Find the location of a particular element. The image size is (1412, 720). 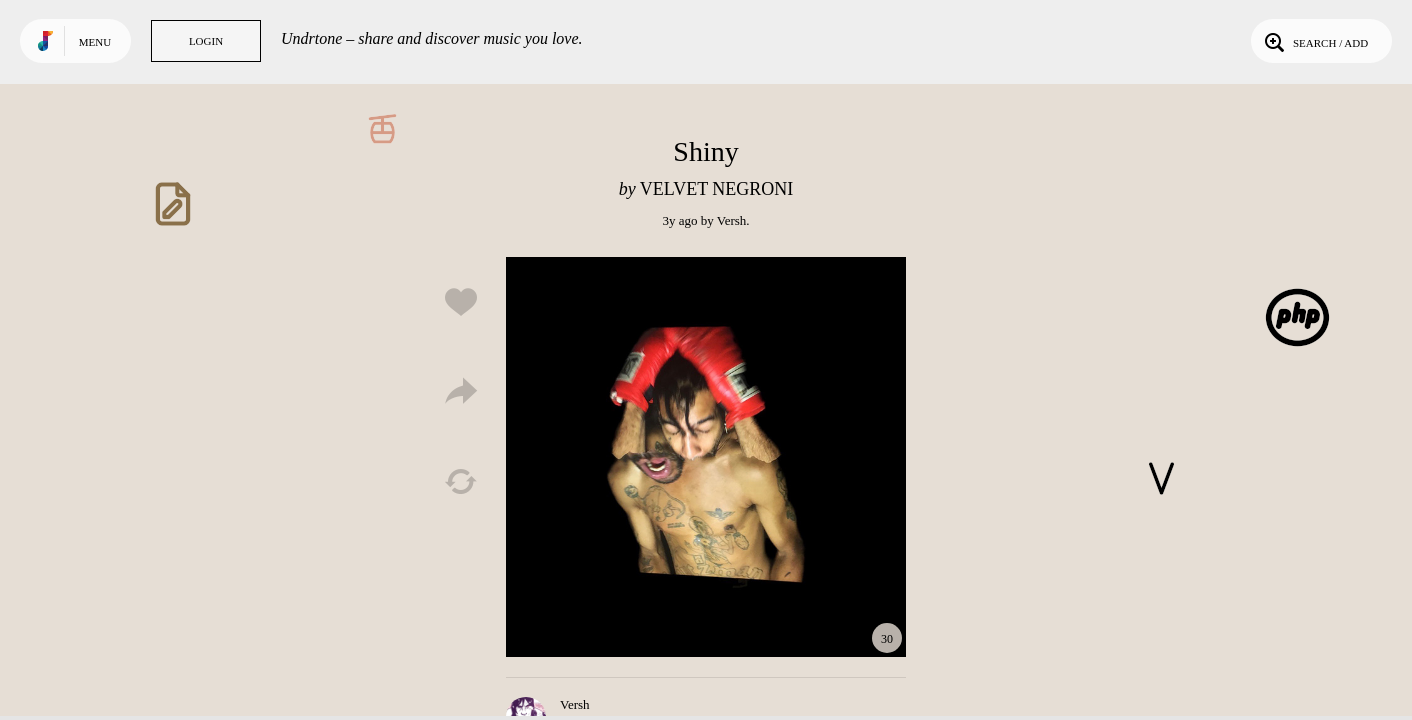

access ski lift or cable car information is located at coordinates (382, 129).